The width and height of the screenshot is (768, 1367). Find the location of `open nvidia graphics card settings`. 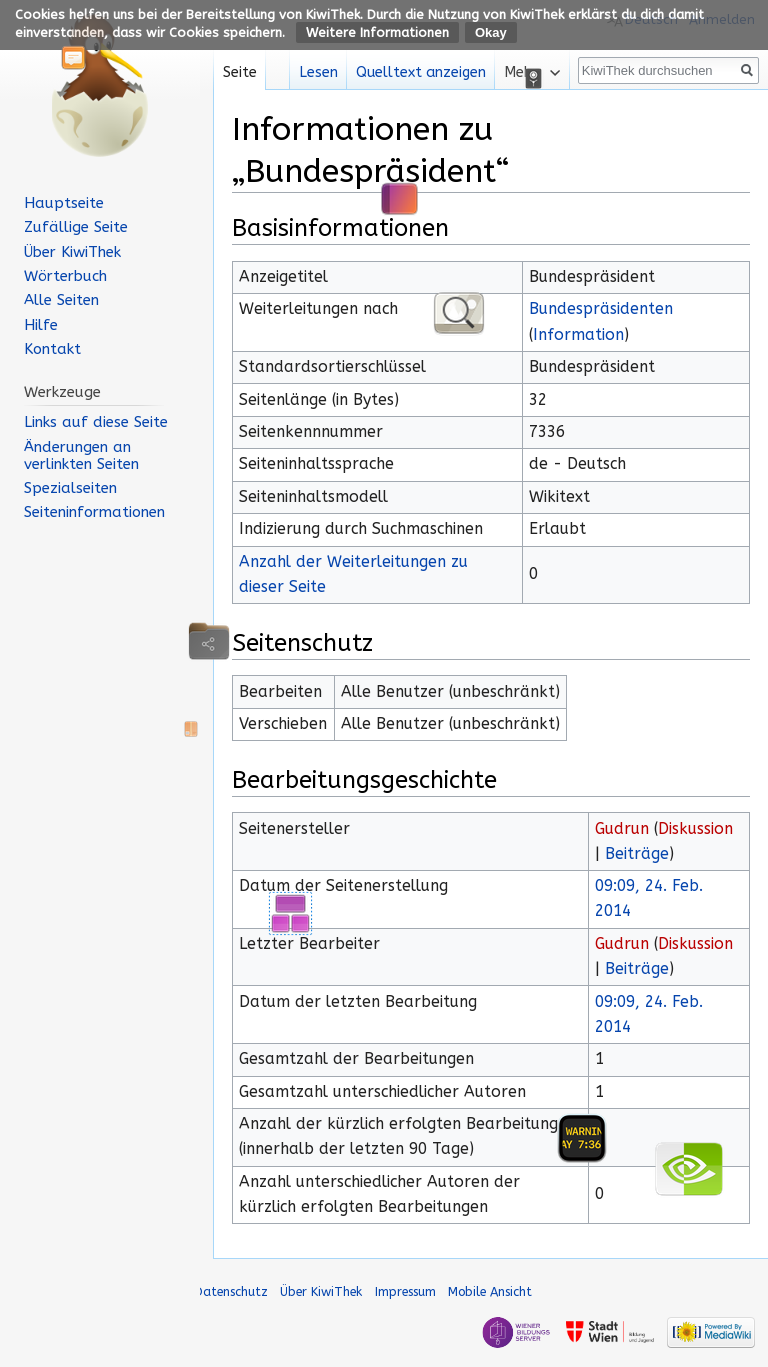

open nvidia graphics card settings is located at coordinates (689, 1169).